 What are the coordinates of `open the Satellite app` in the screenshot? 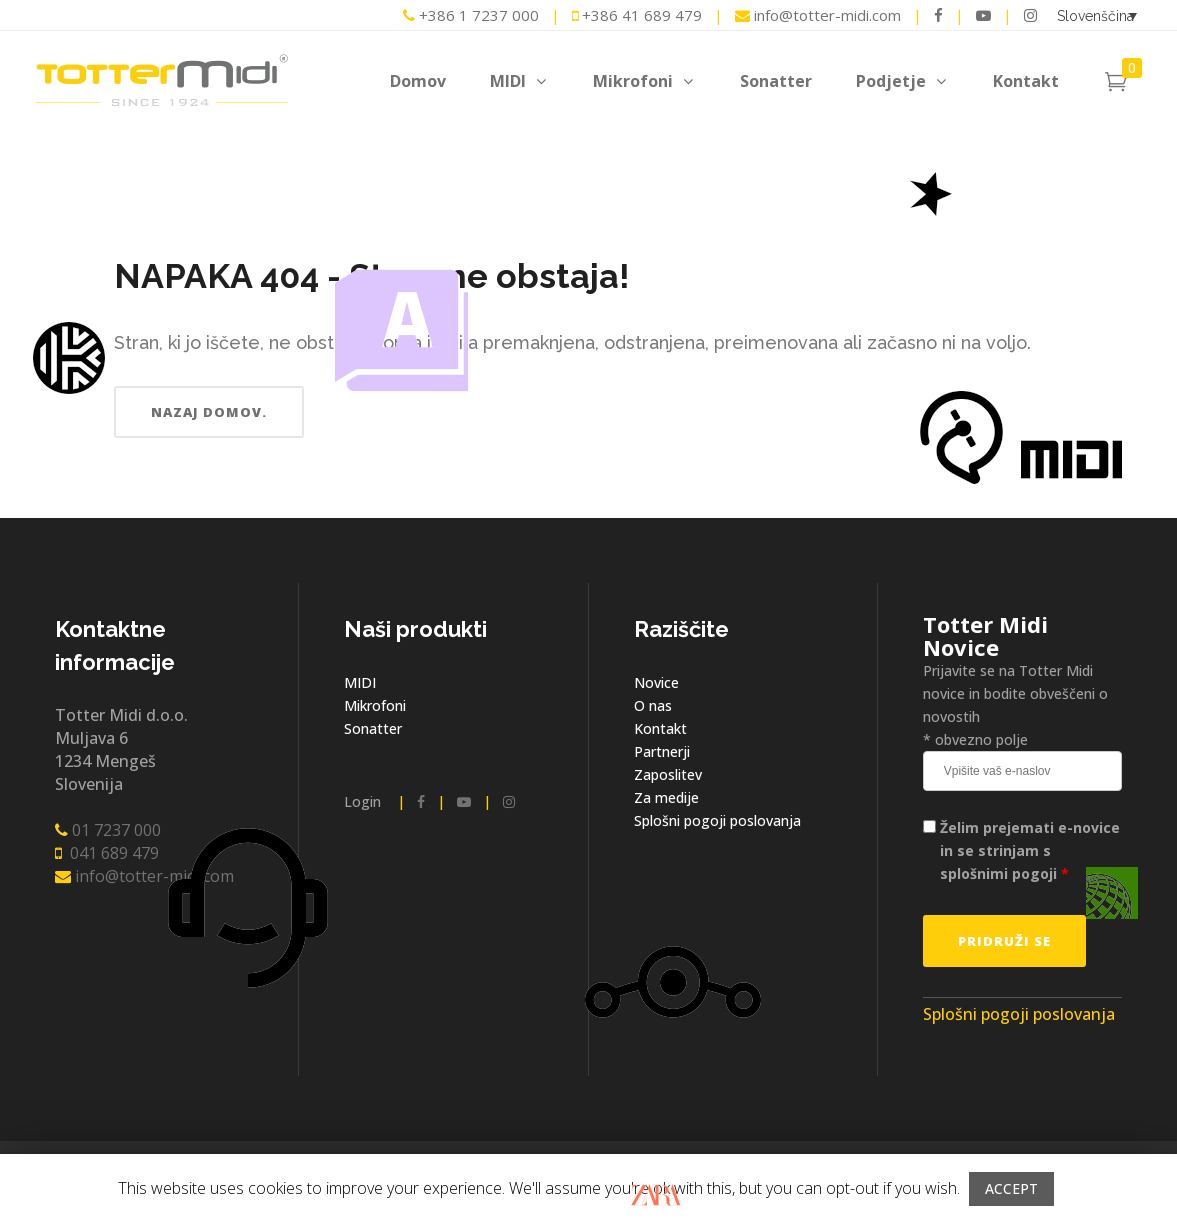 It's located at (961, 437).